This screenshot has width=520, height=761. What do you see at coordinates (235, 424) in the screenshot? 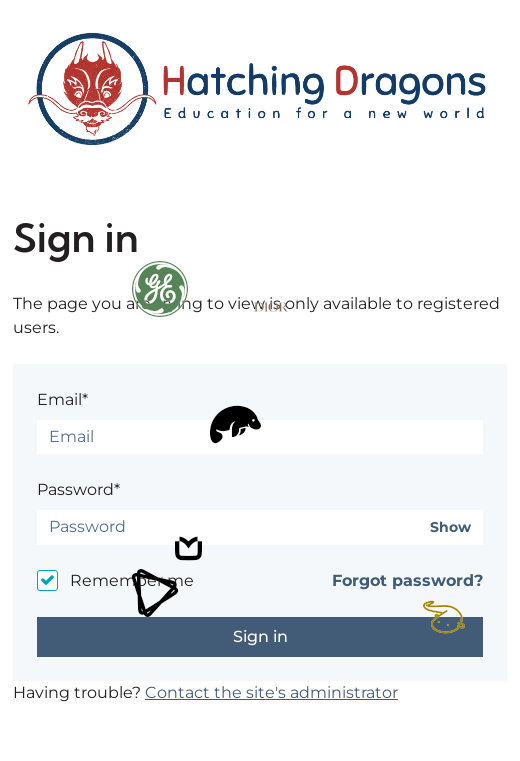
I see `open Studio 3T MongoDB database management tool` at bounding box center [235, 424].